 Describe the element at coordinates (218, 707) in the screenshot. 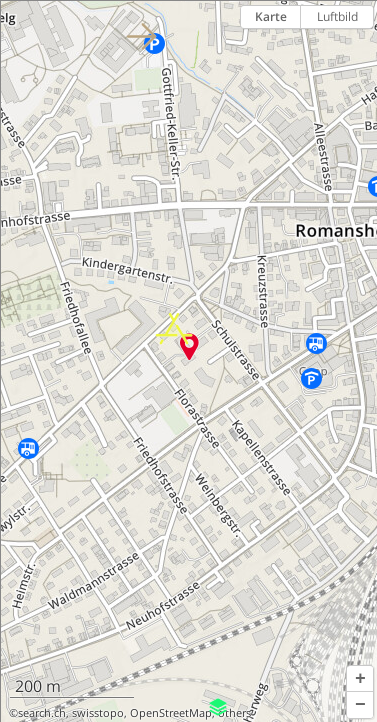

I see `view layers or stacked content` at that location.